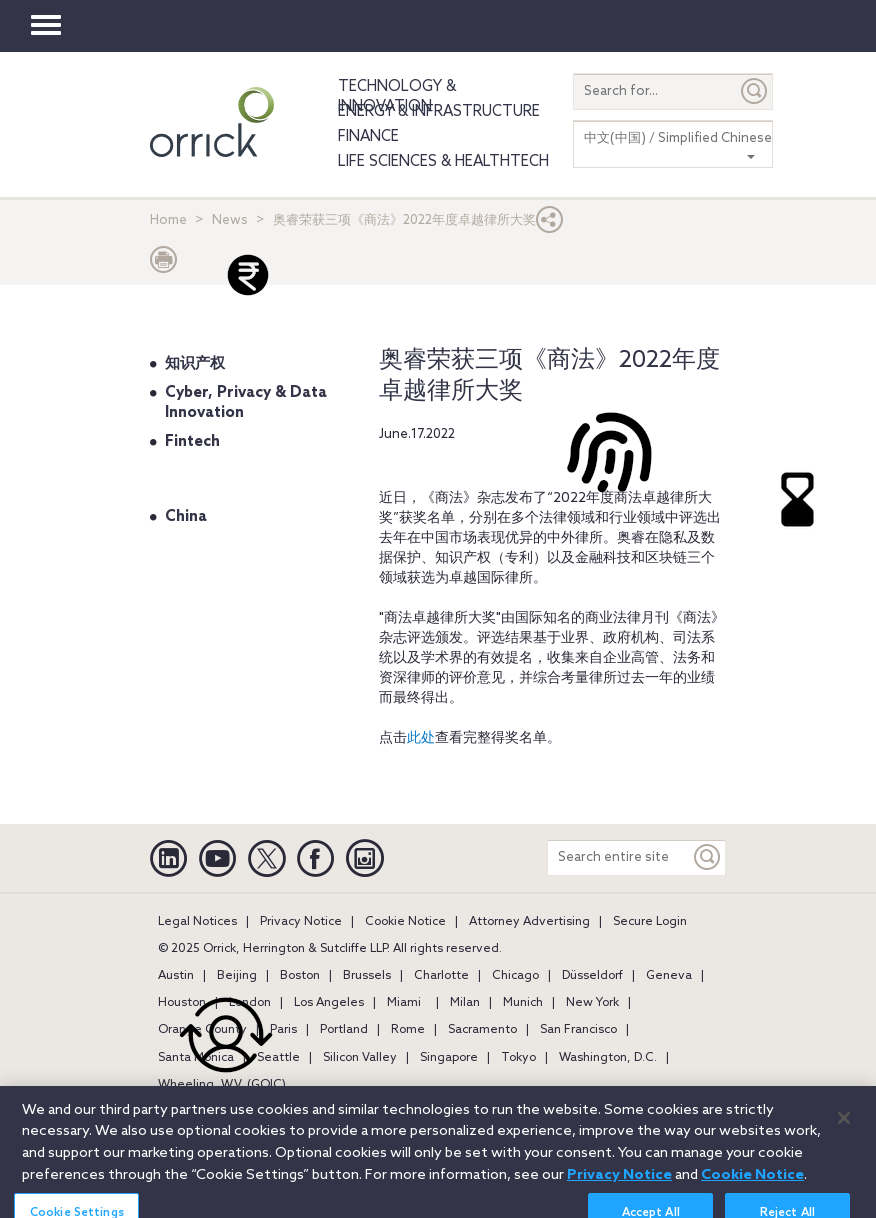  I want to click on view price in Indian rupees, so click(248, 275).